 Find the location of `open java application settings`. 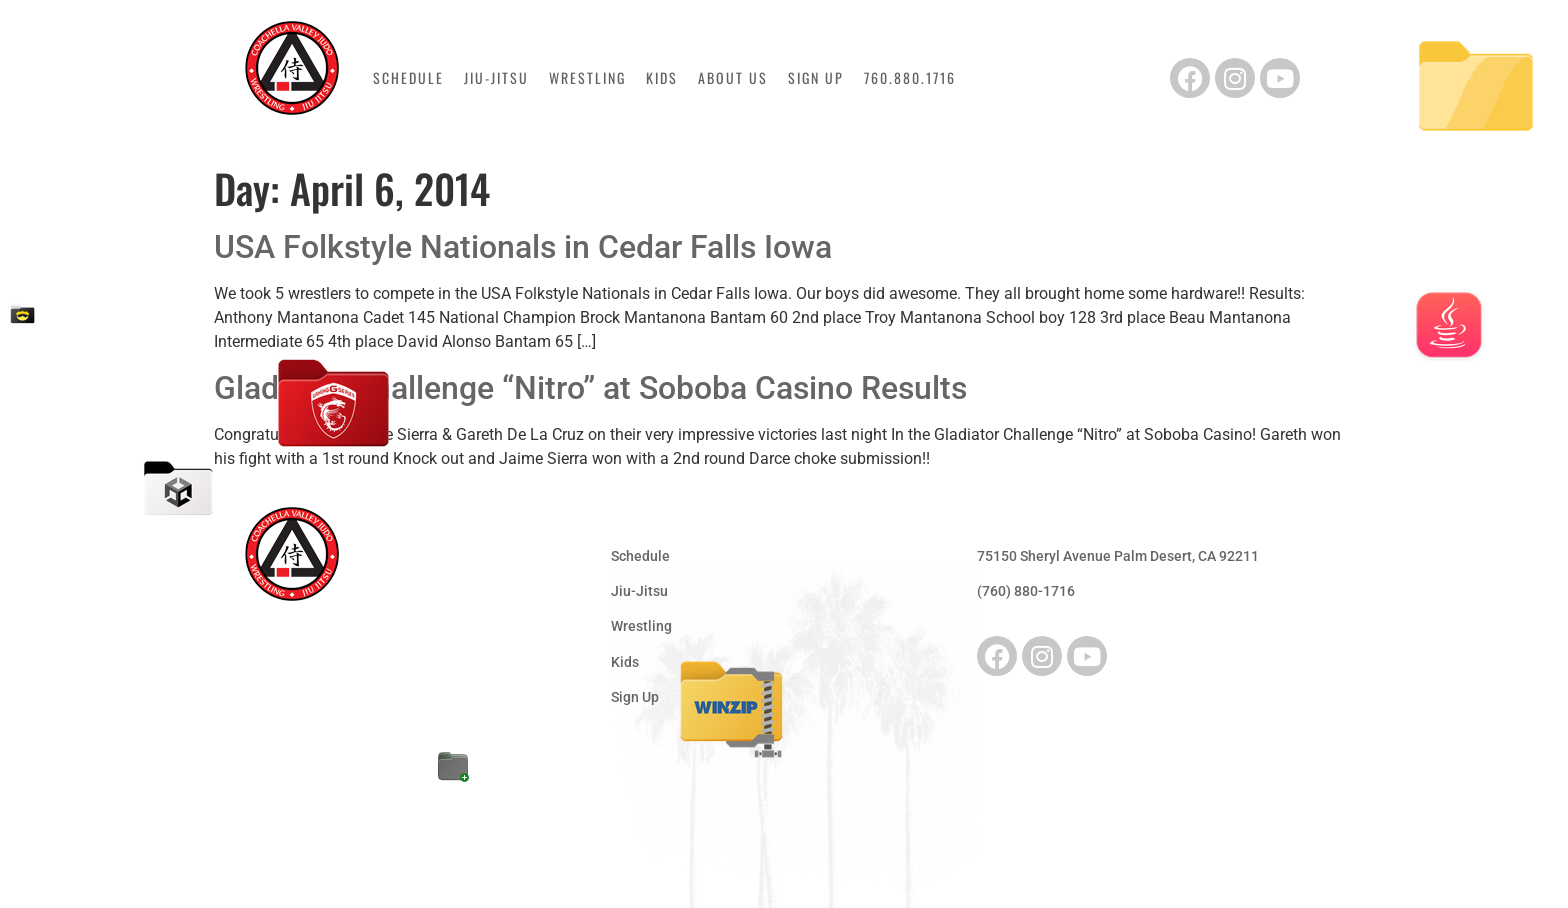

open java application settings is located at coordinates (1449, 326).